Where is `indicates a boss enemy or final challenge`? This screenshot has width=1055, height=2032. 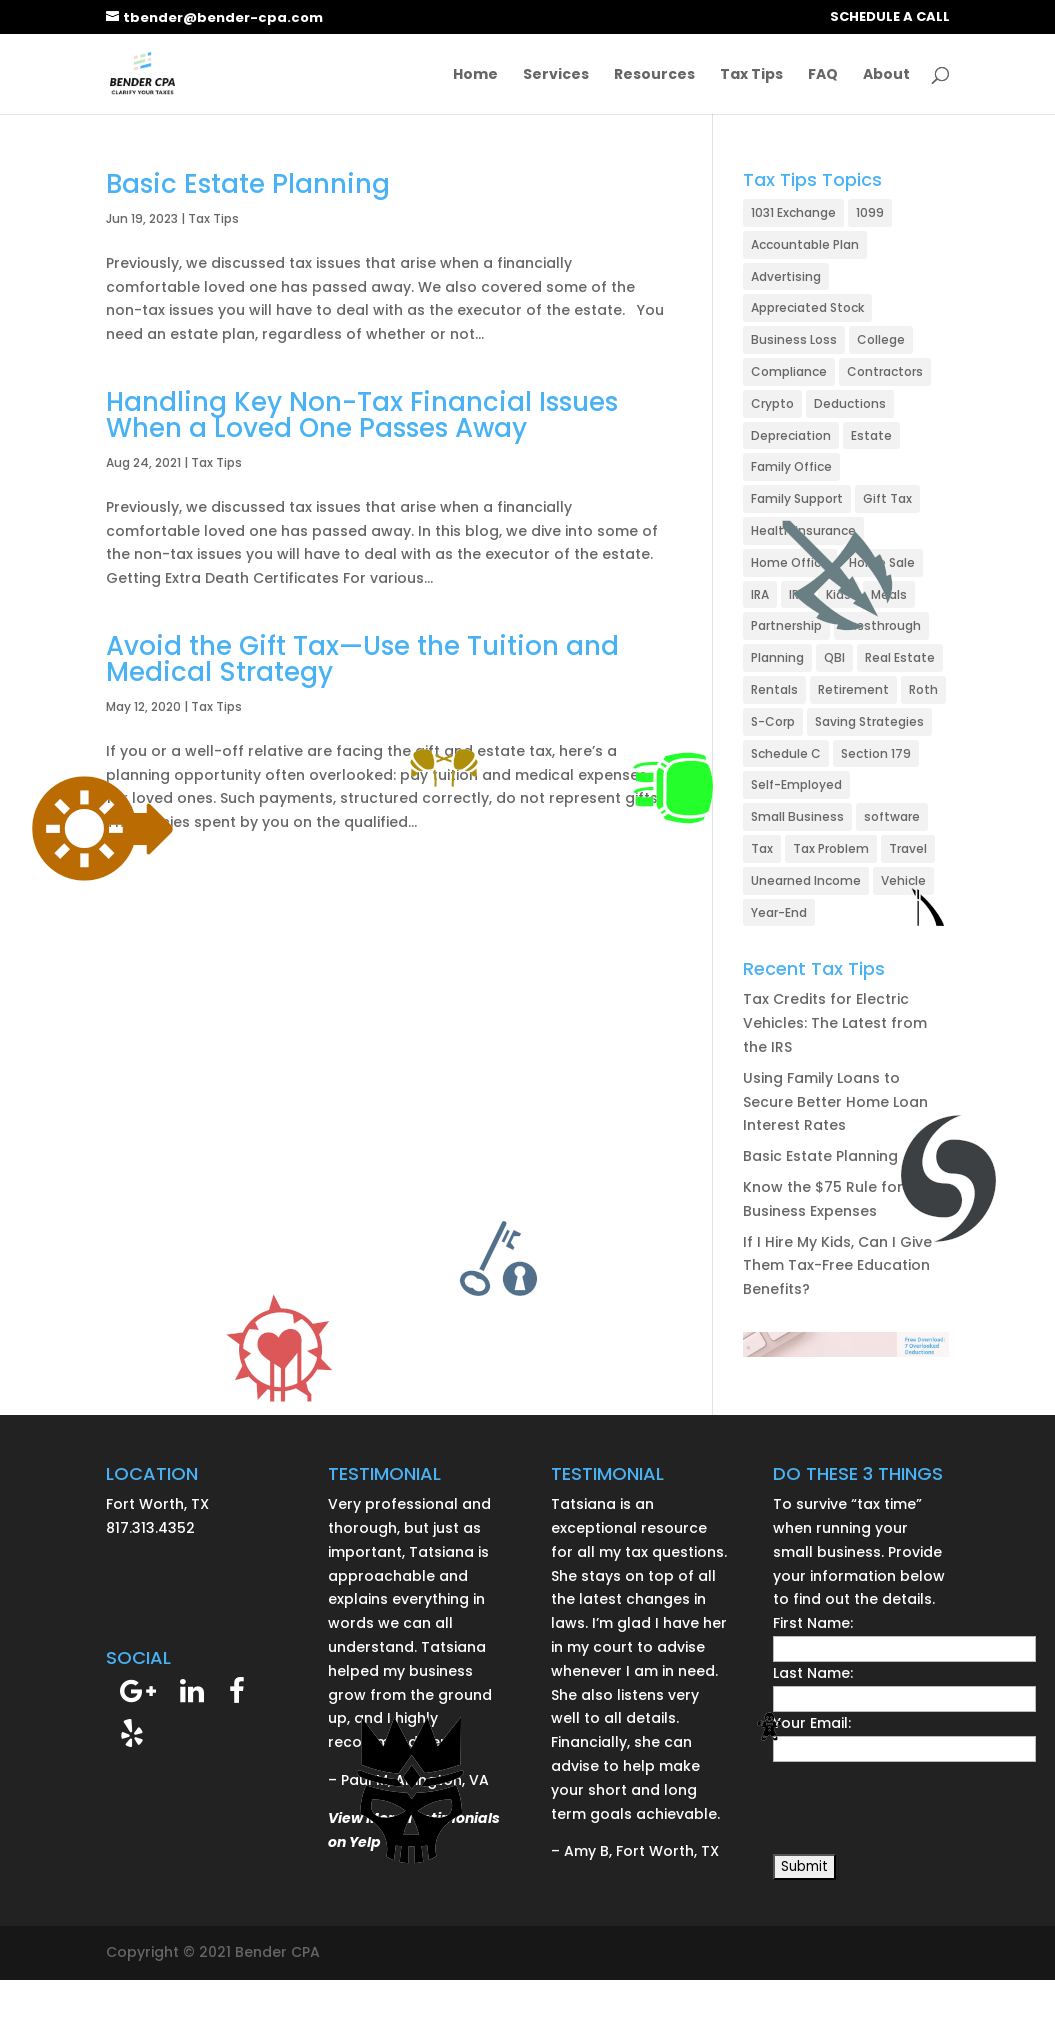
indicates a boss enemy or final challenge is located at coordinates (411, 1791).